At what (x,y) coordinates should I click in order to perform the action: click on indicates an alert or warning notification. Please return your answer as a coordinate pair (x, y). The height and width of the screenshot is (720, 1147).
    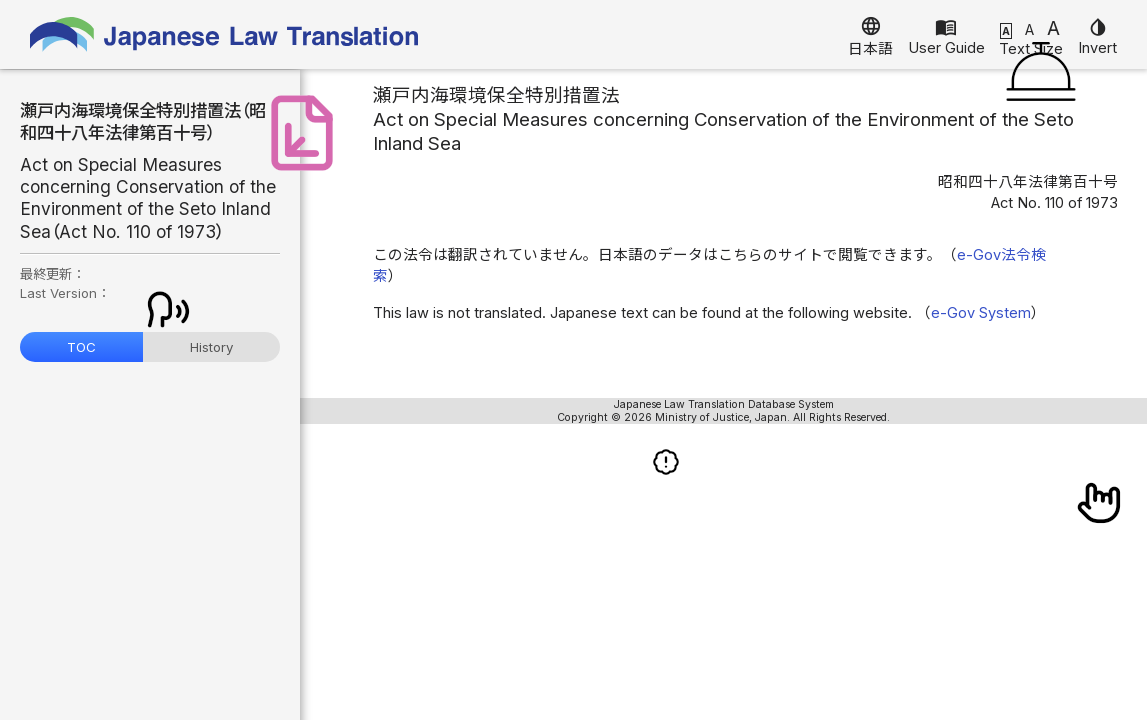
    Looking at the image, I should click on (666, 462).